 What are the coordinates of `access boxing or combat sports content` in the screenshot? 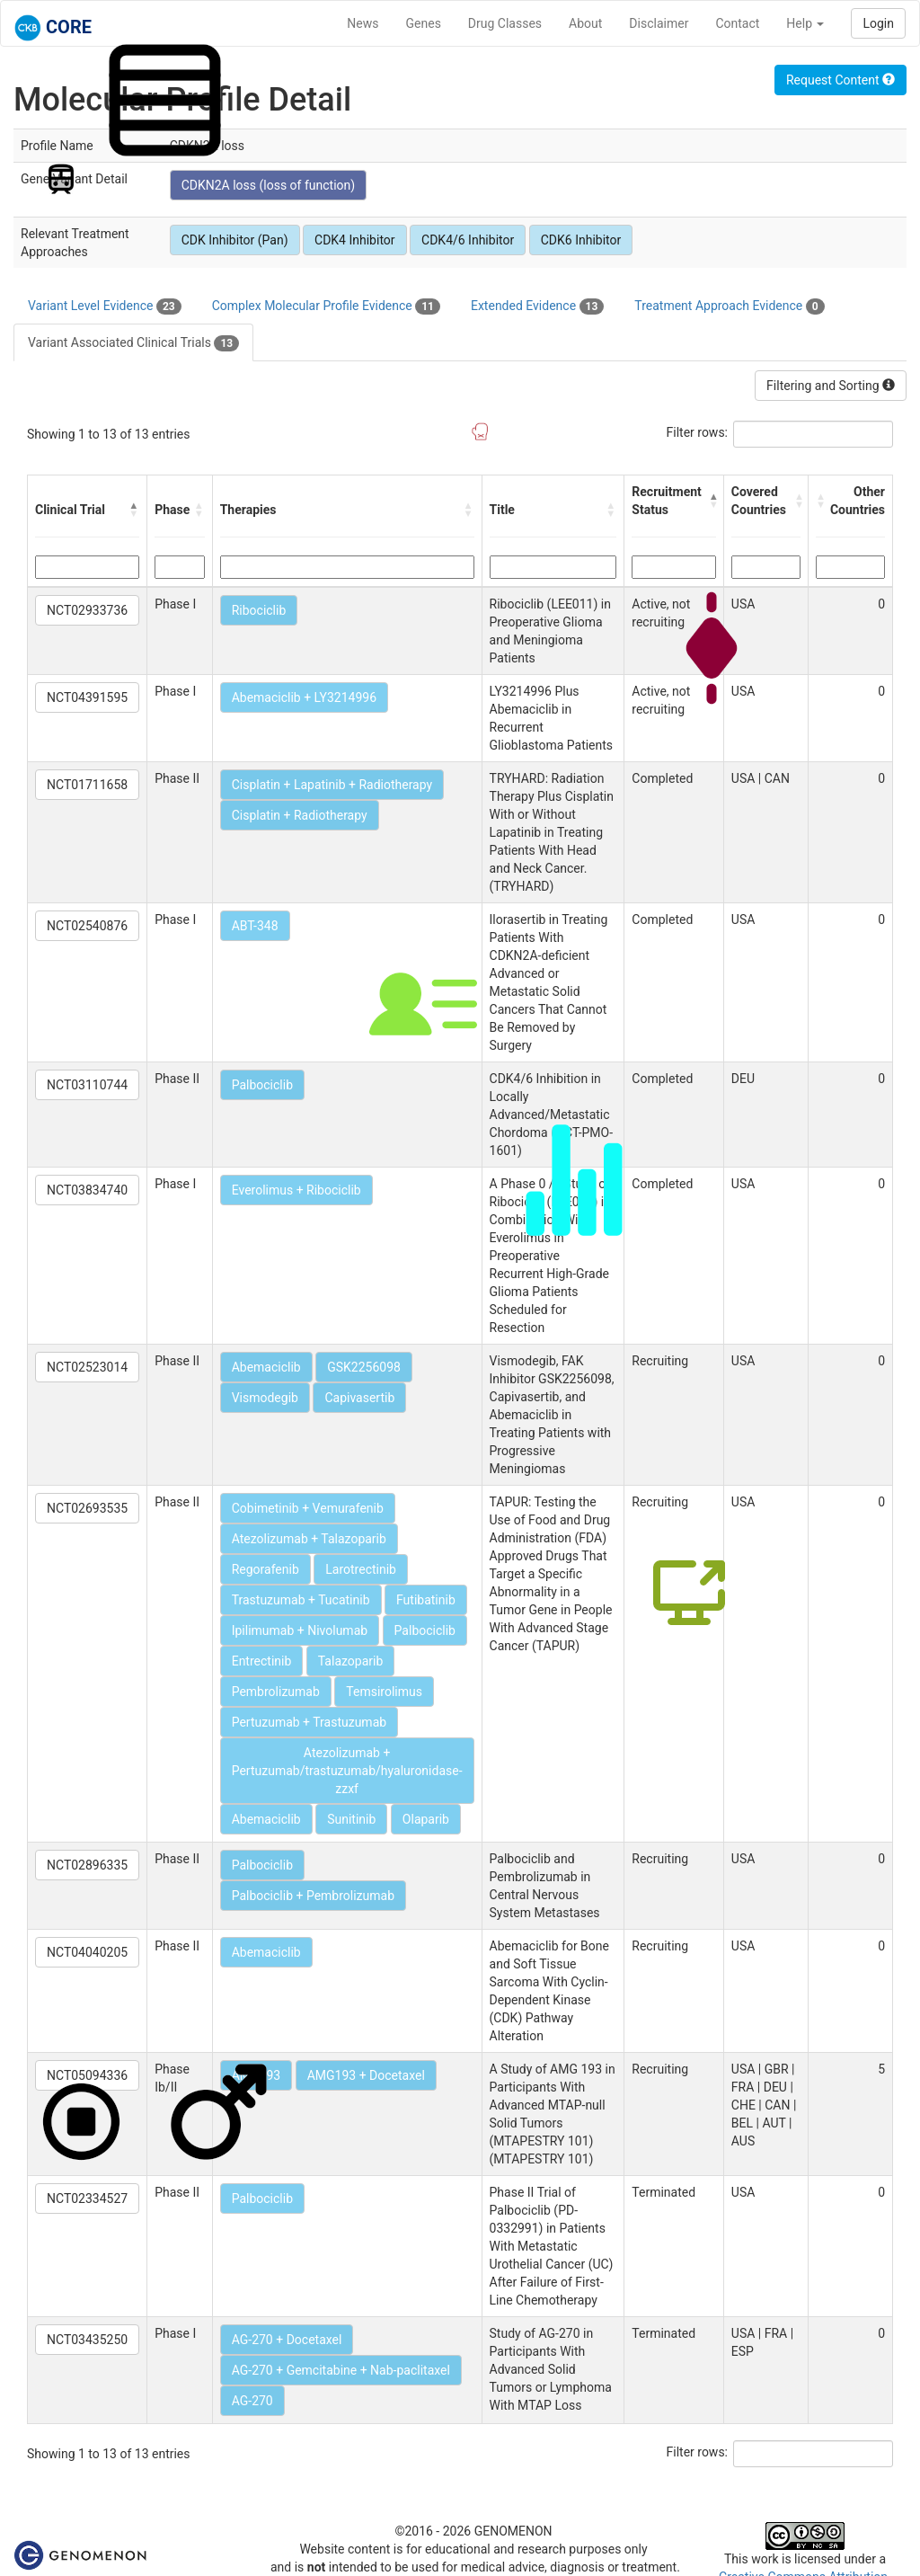 It's located at (480, 431).